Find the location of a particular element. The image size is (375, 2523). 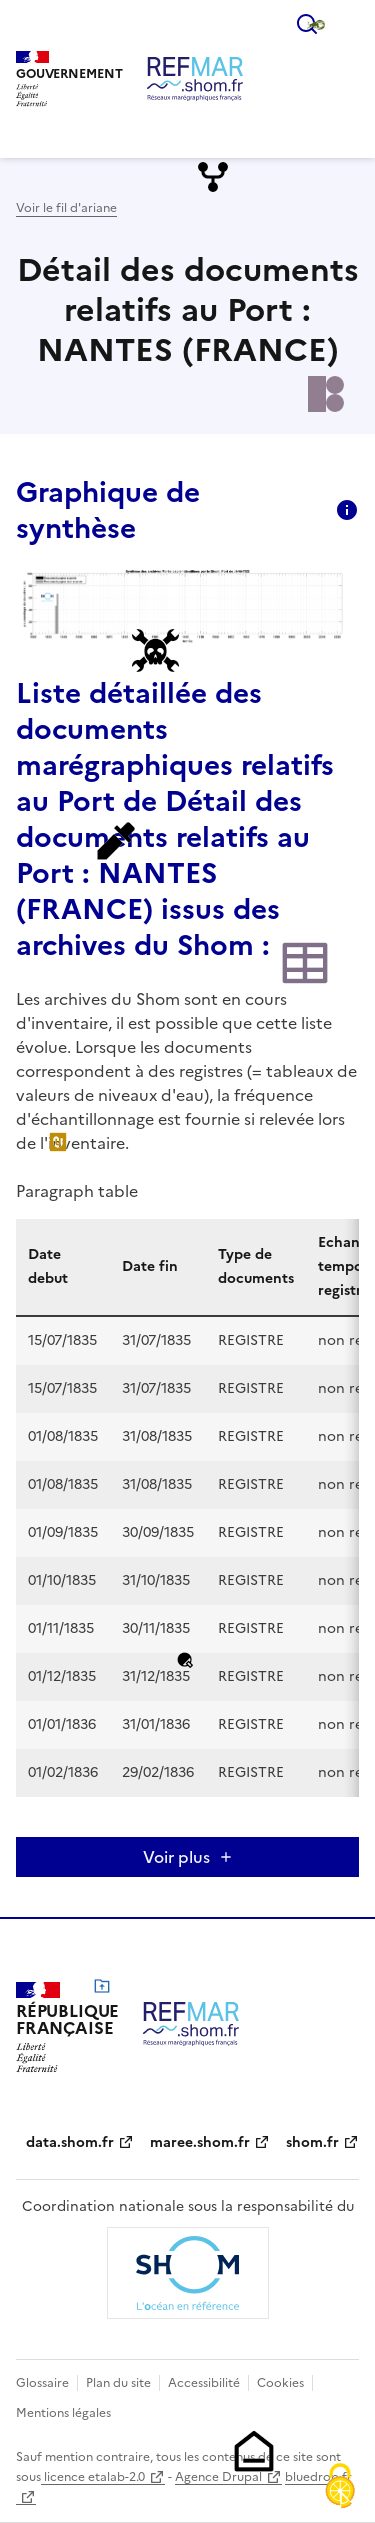

upload files to a folder is located at coordinates (102, 1986).